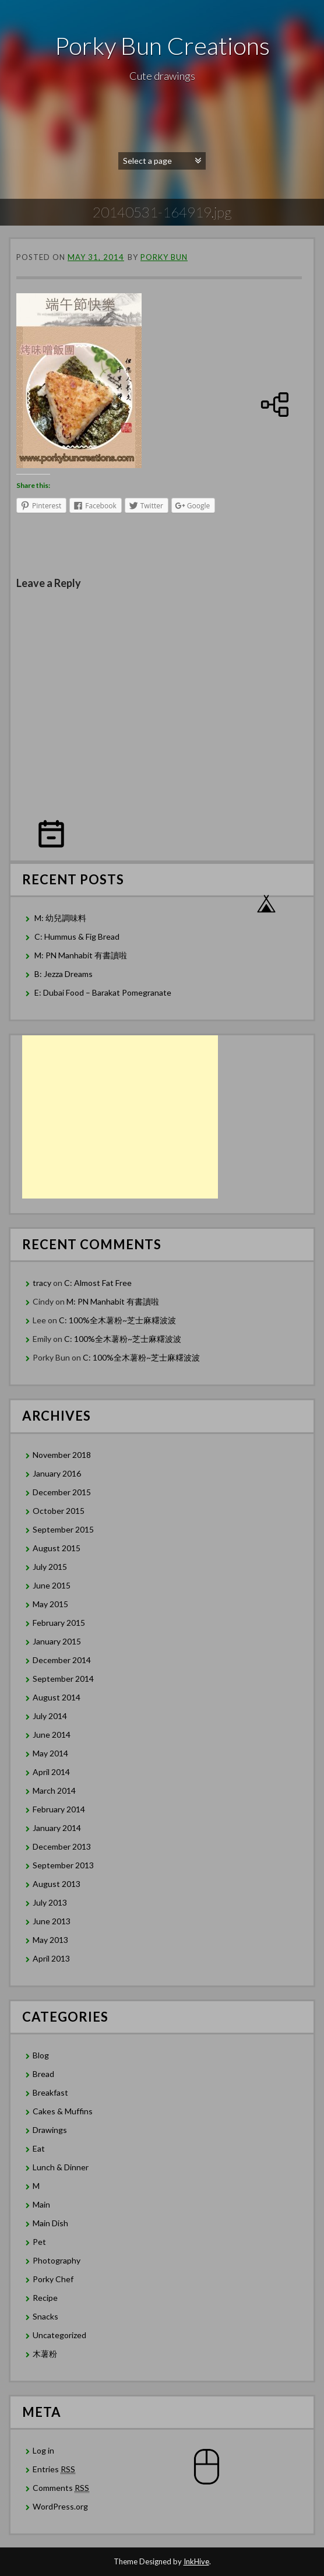  I want to click on view hierarchical structure or organization, so click(276, 405).